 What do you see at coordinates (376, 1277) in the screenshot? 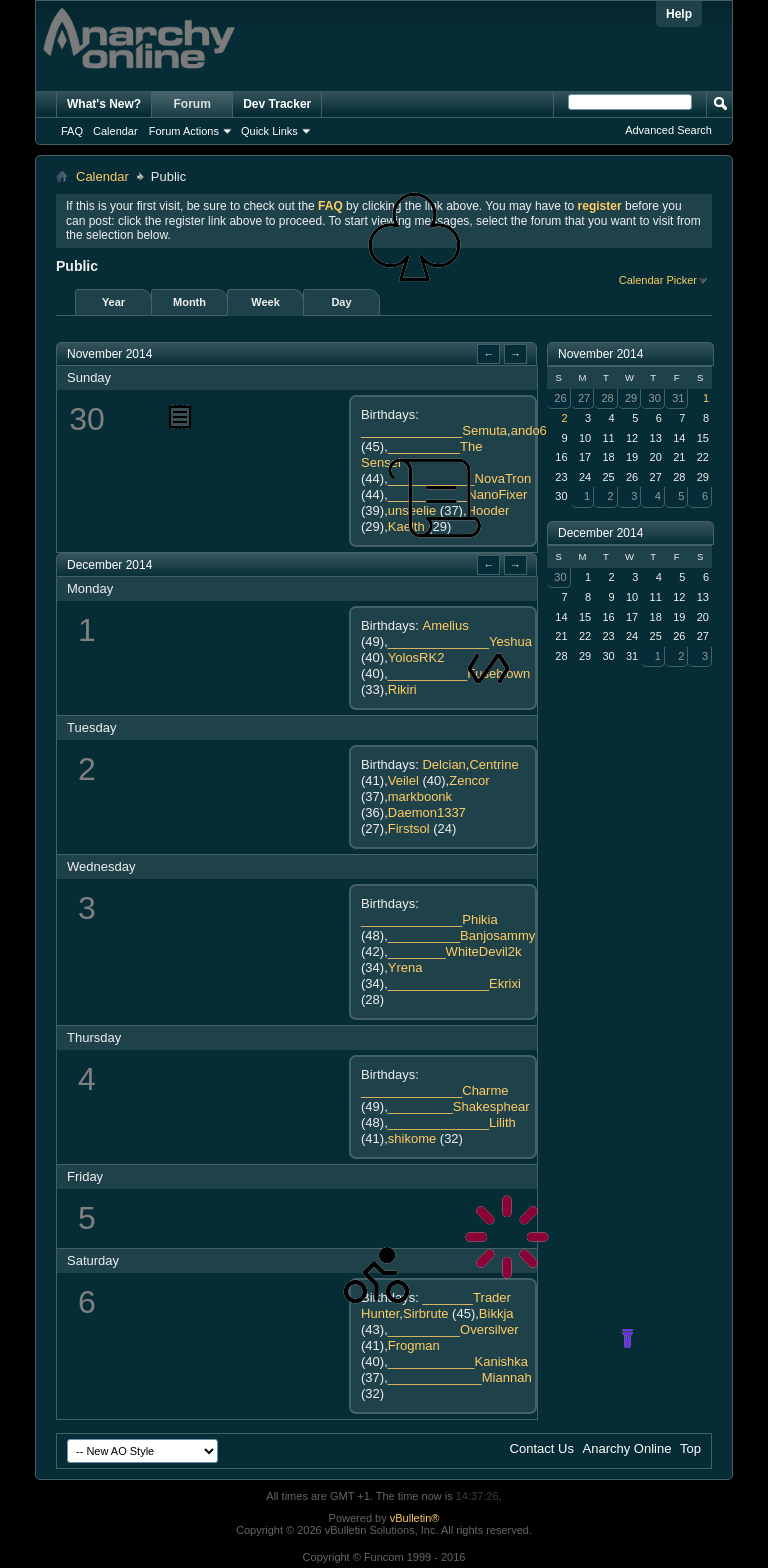
I see `access bike rental or cycling options` at bounding box center [376, 1277].